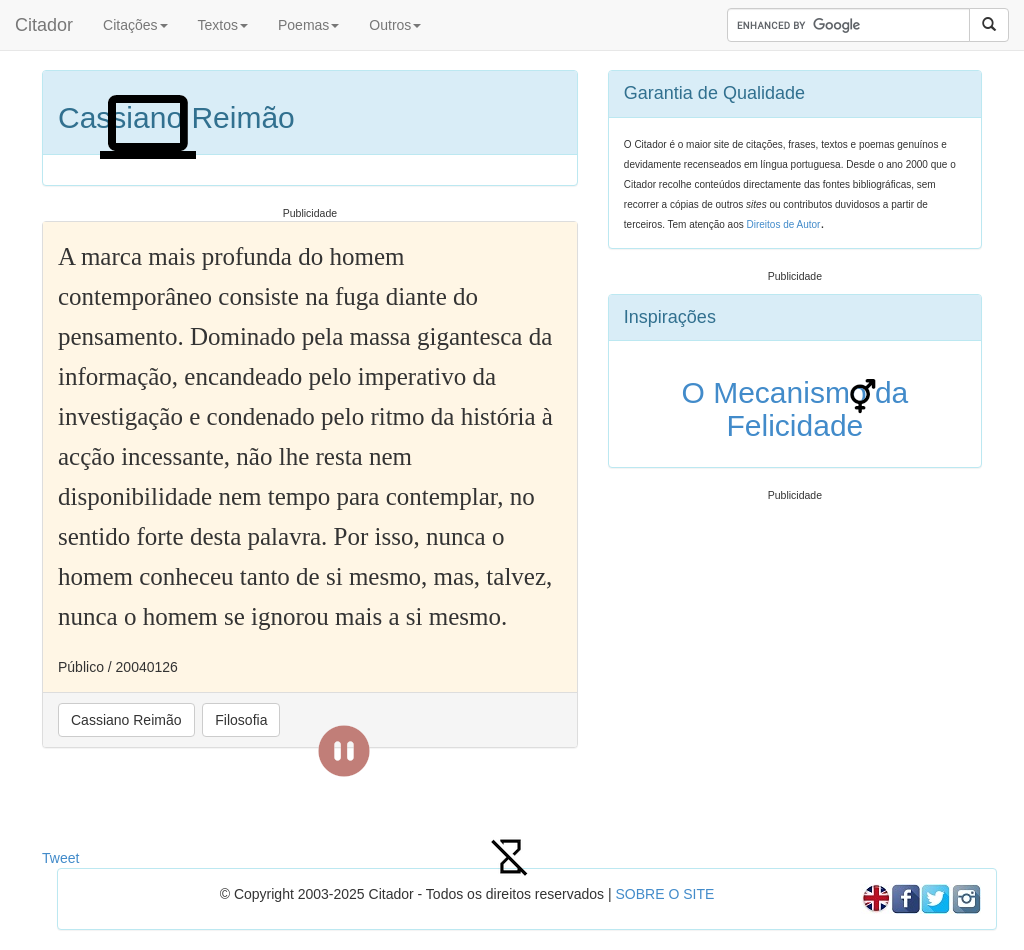 The height and width of the screenshot is (950, 1024). What do you see at coordinates (510, 856) in the screenshot?
I see `timer or countdown feature disabled` at bounding box center [510, 856].